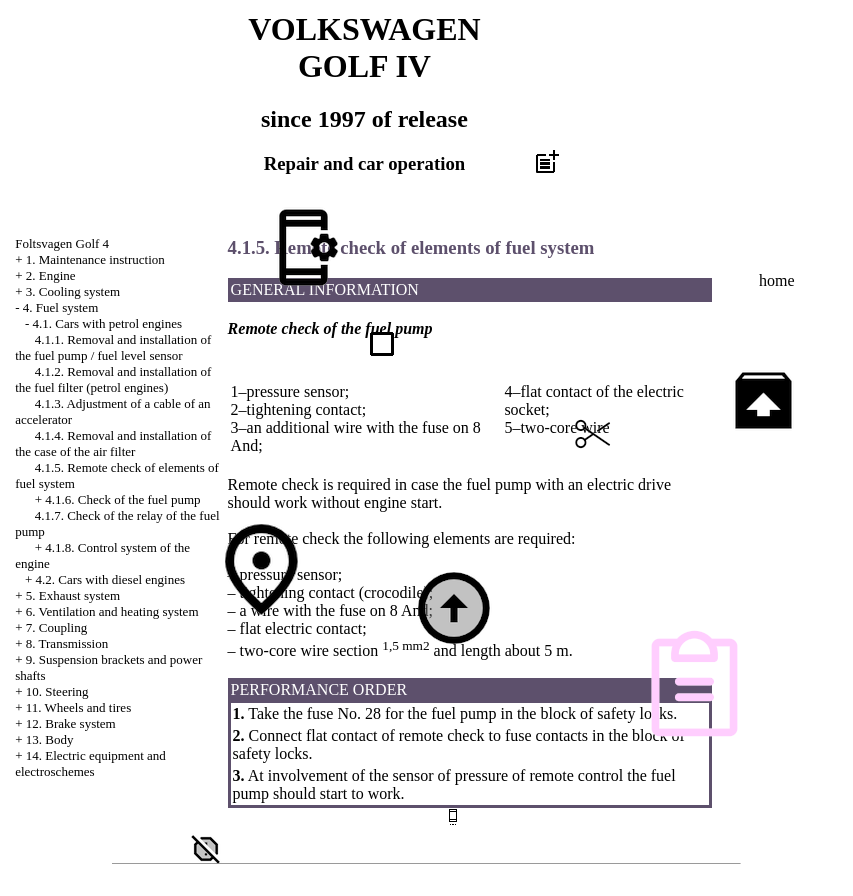 This screenshot has width=853, height=896. I want to click on disable report notifications, so click(206, 849).